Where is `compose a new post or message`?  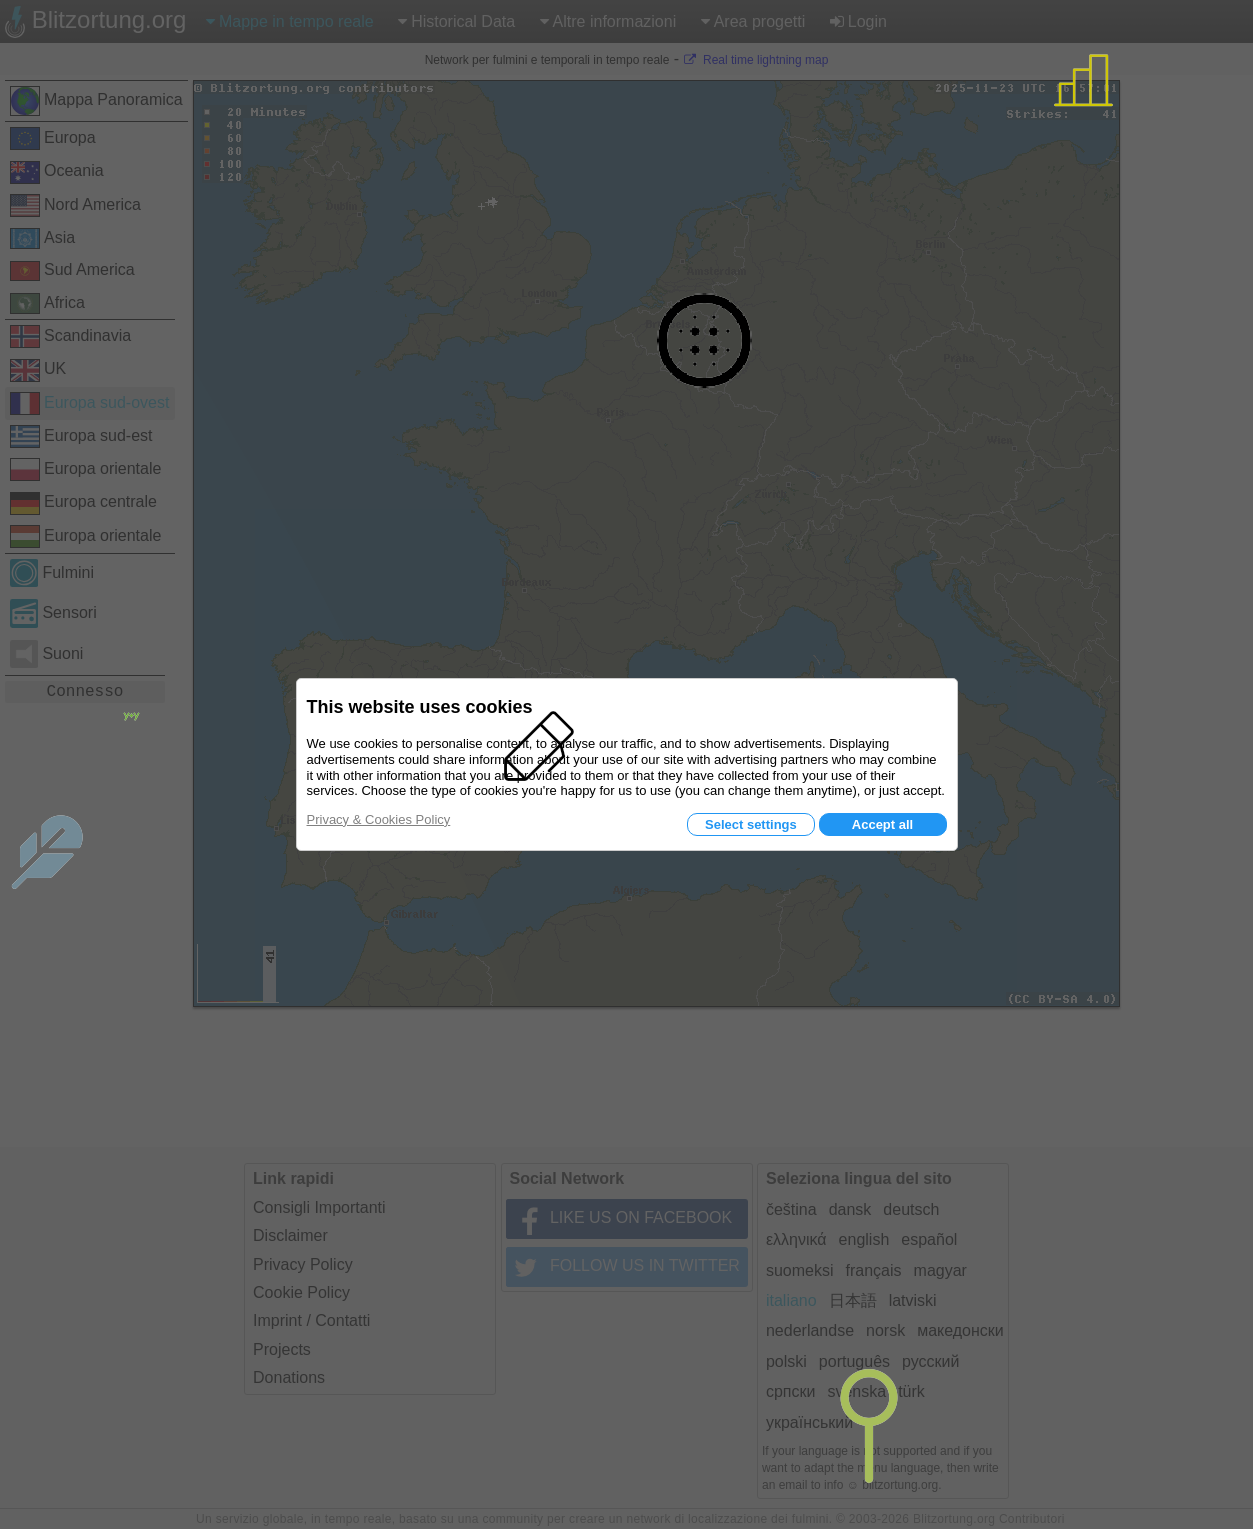
compose a new post or message is located at coordinates (44, 853).